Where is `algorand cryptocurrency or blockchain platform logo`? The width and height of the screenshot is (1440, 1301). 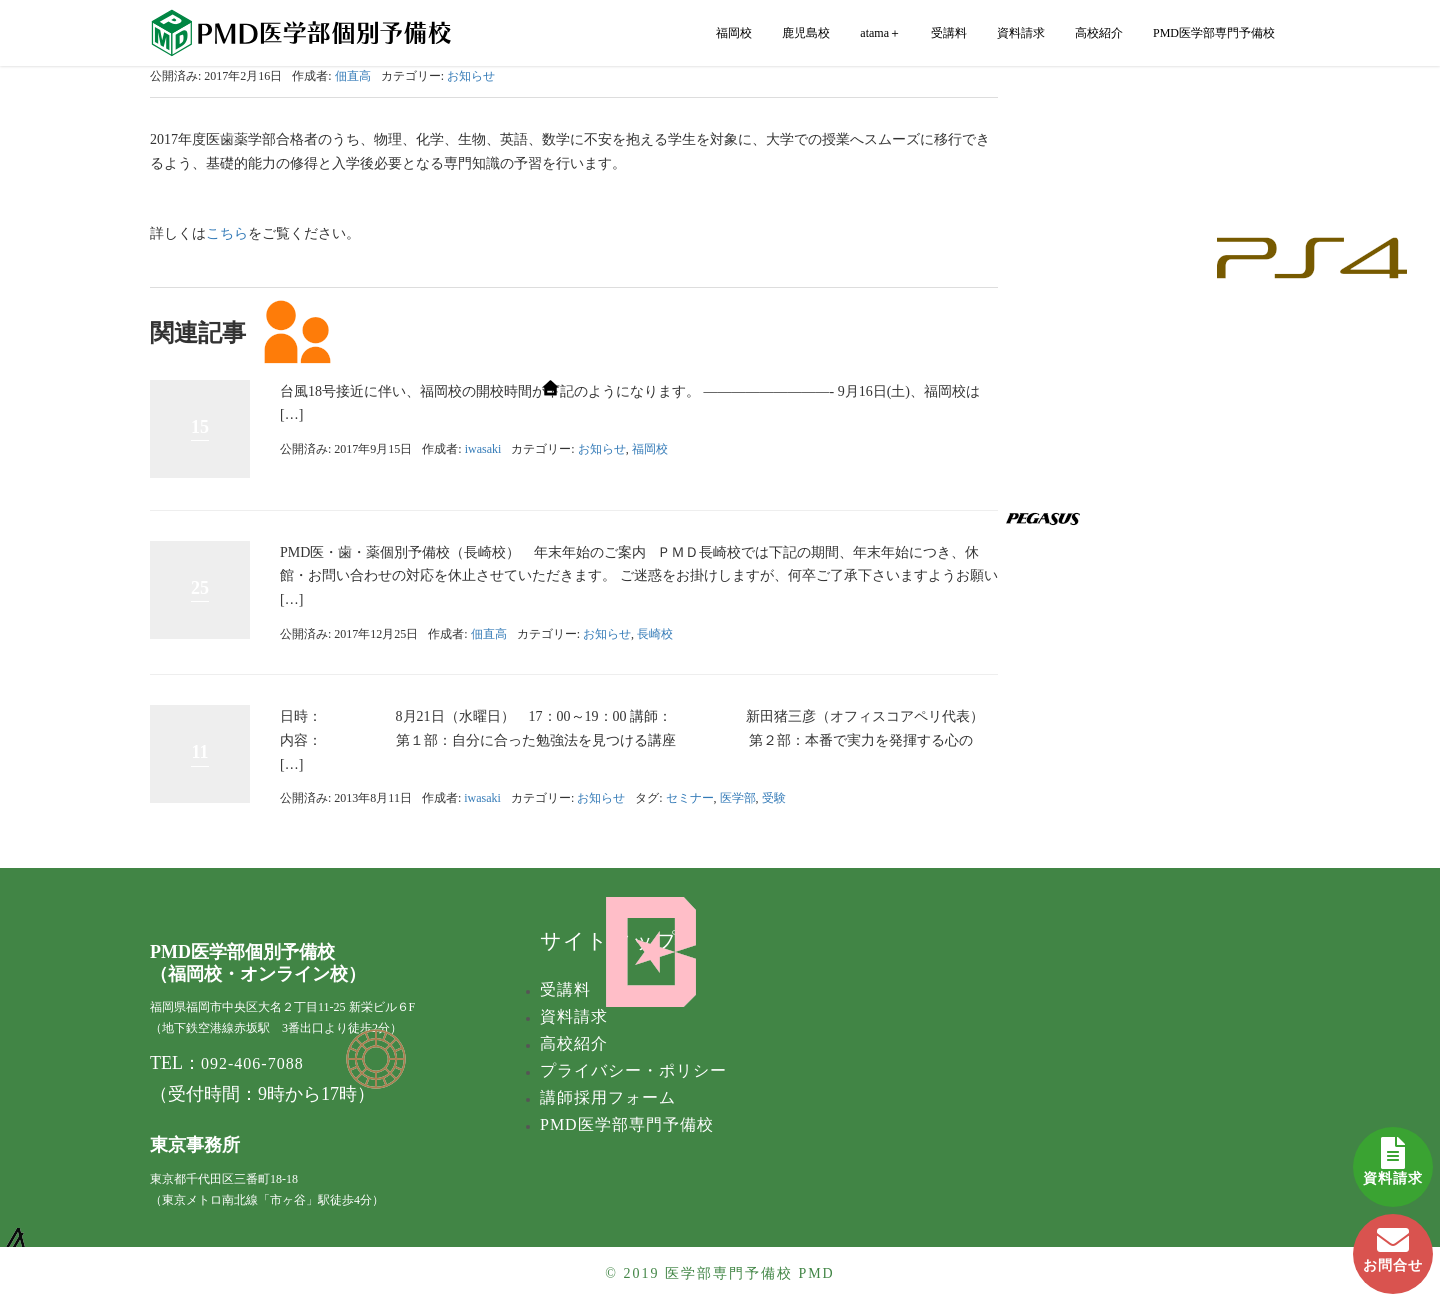 algorand cryptocurrency or blockchain platform logo is located at coordinates (15, 1237).